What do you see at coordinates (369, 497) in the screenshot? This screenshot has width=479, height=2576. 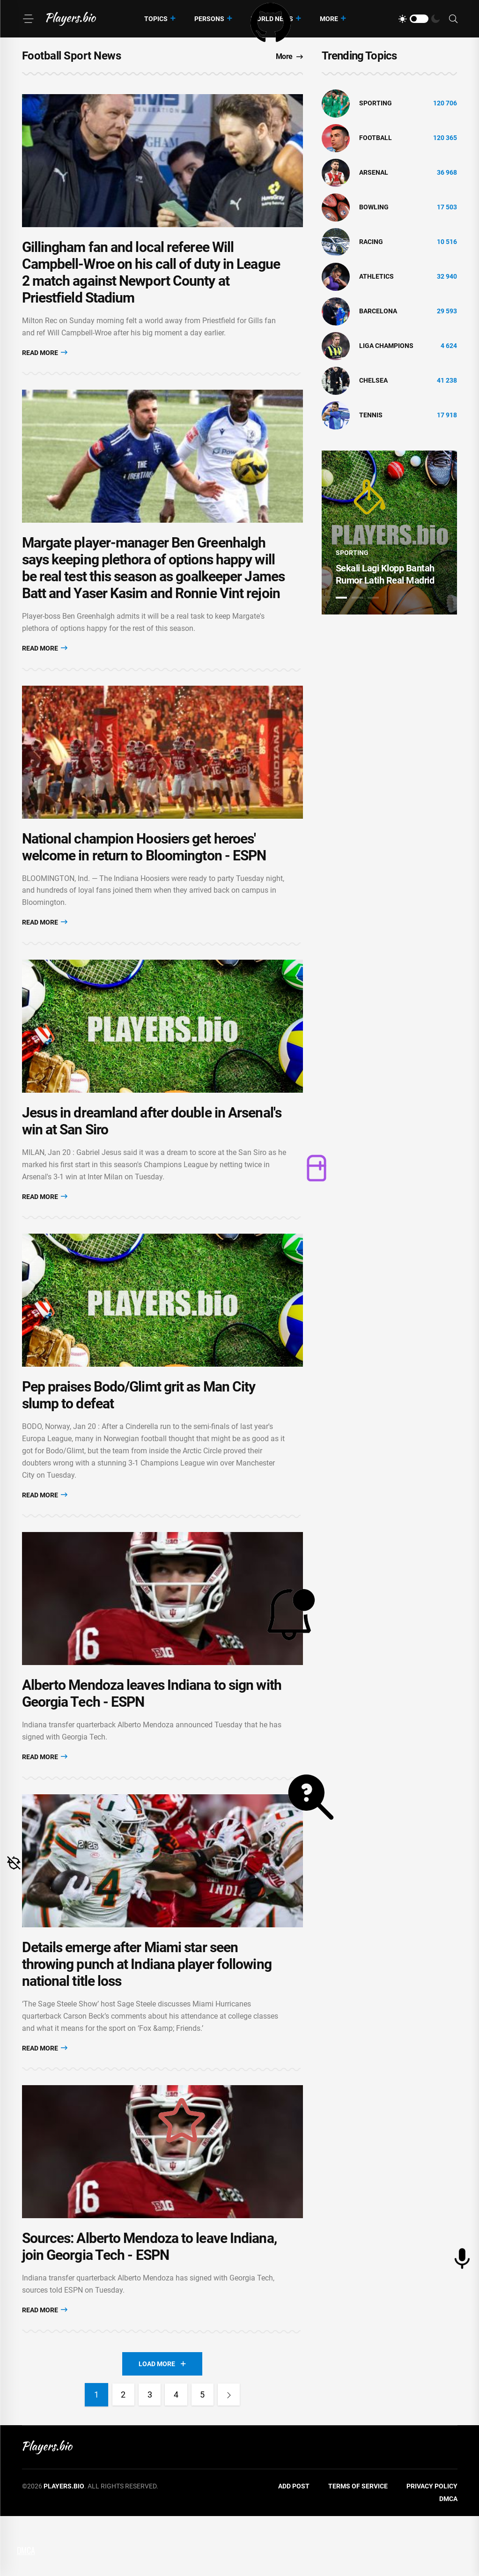 I see `change theme or color settings` at bounding box center [369, 497].